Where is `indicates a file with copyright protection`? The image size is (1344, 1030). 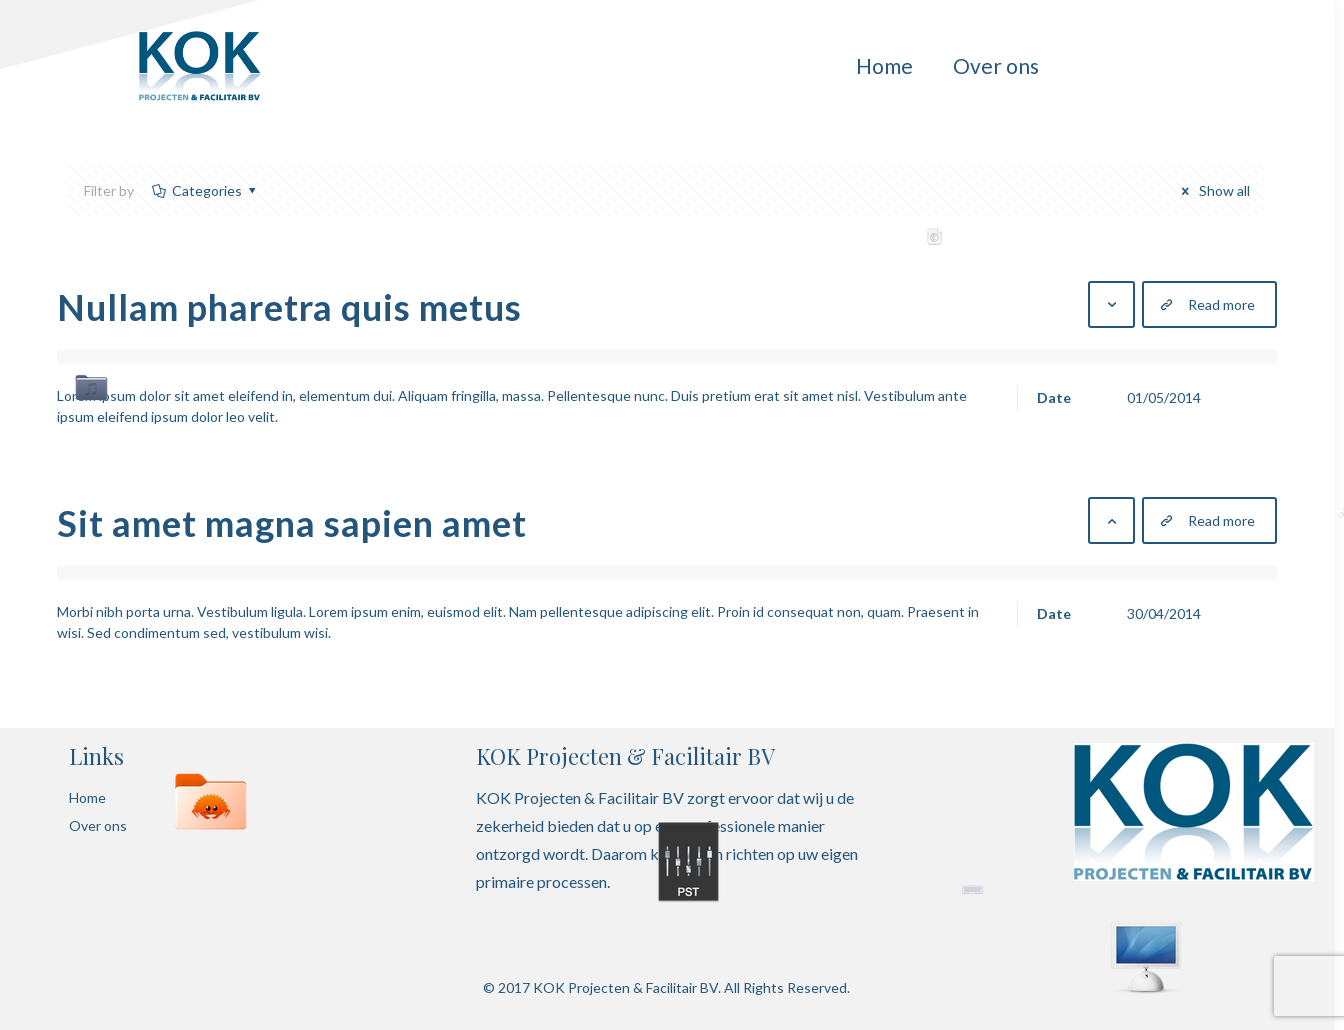 indicates a file with copyright protection is located at coordinates (934, 236).